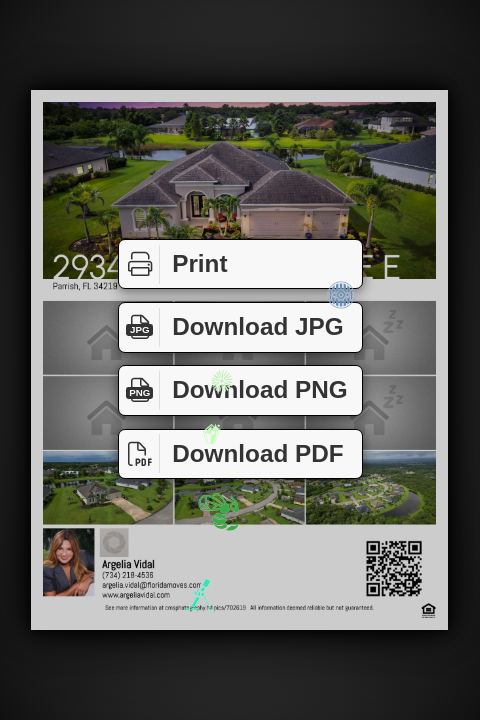  Describe the element at coordinates (211, 434) in the screenshot. I see `indicates a racing or competition game mode` at that location.